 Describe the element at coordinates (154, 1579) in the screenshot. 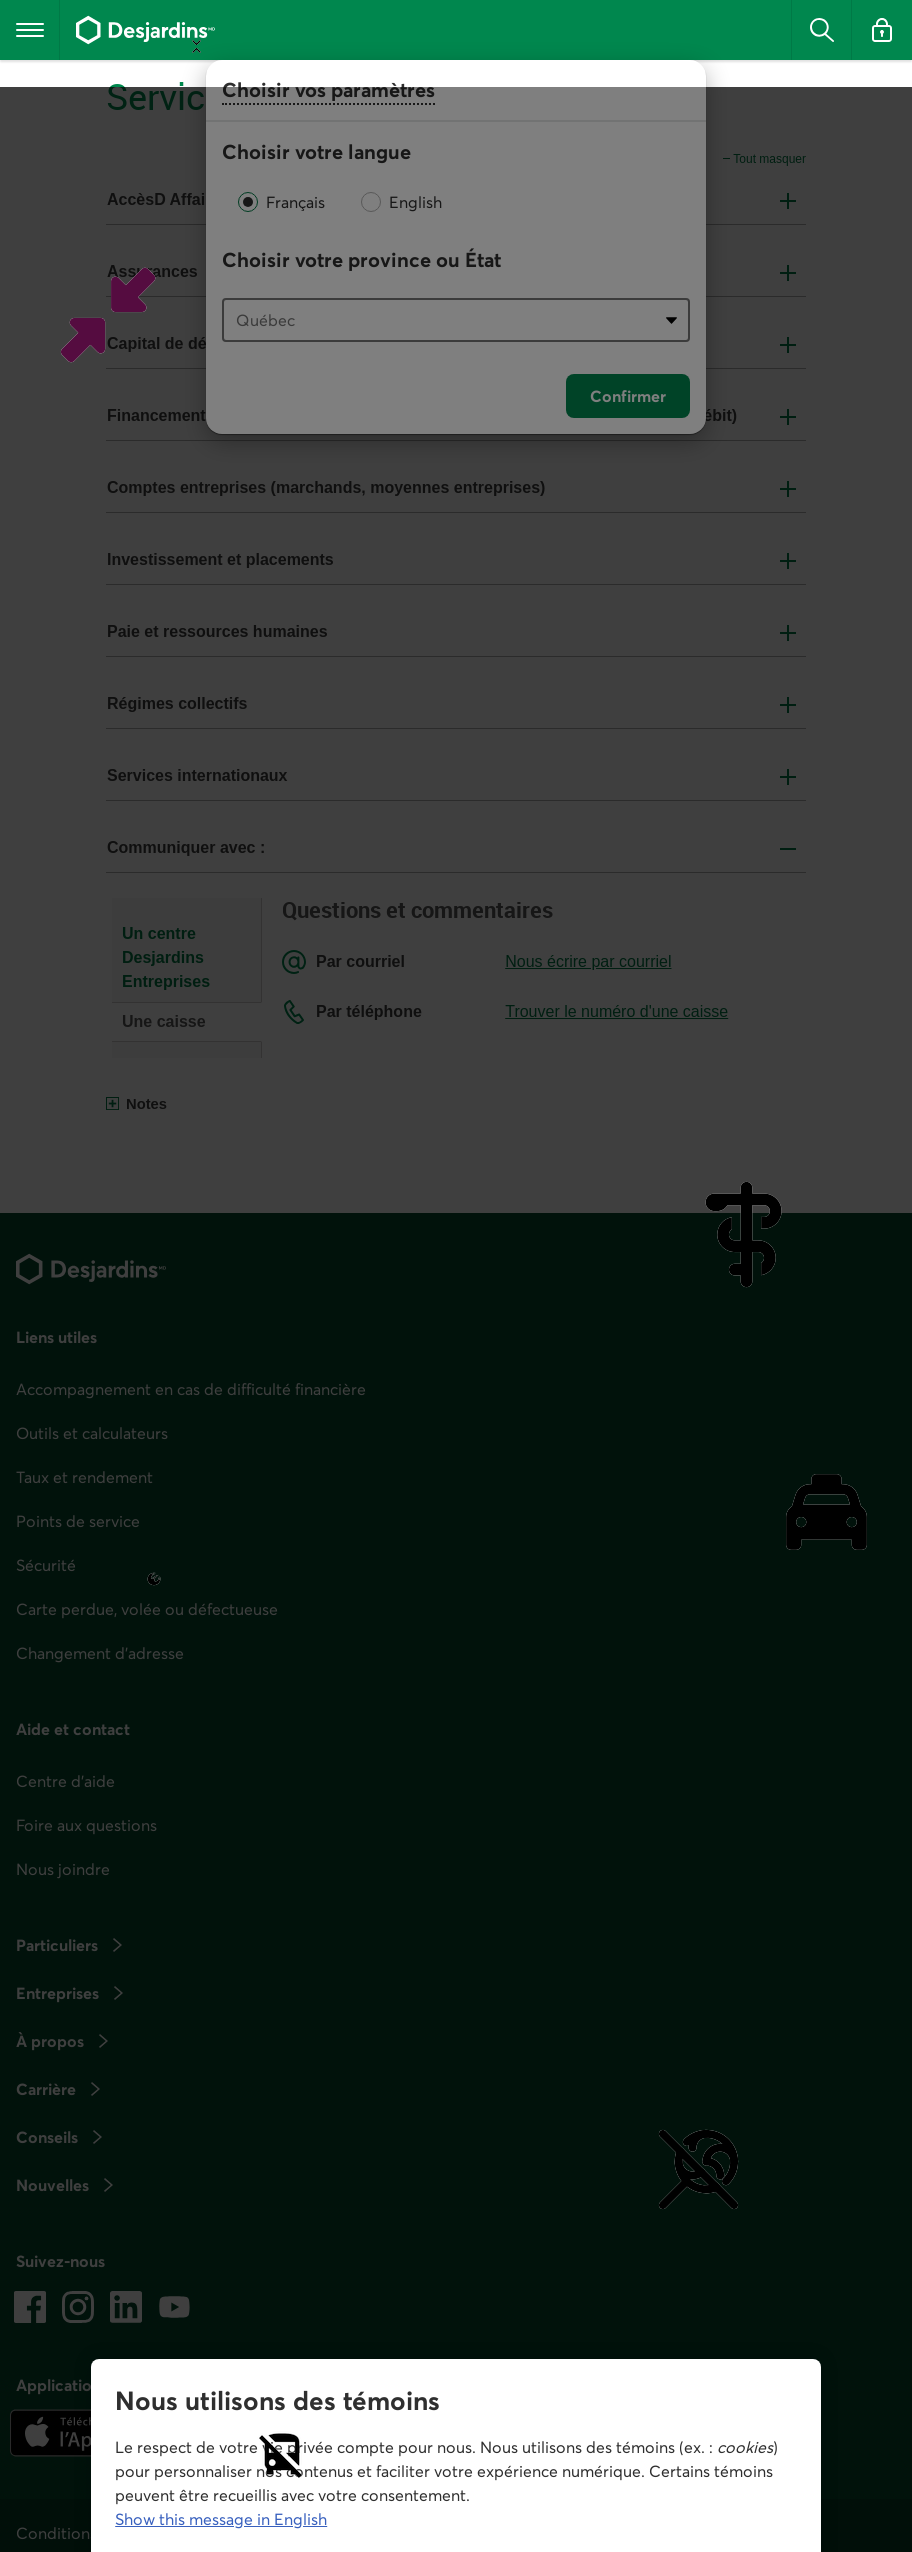

I see `phoenix squadron logo from star wars rebels` at that location.